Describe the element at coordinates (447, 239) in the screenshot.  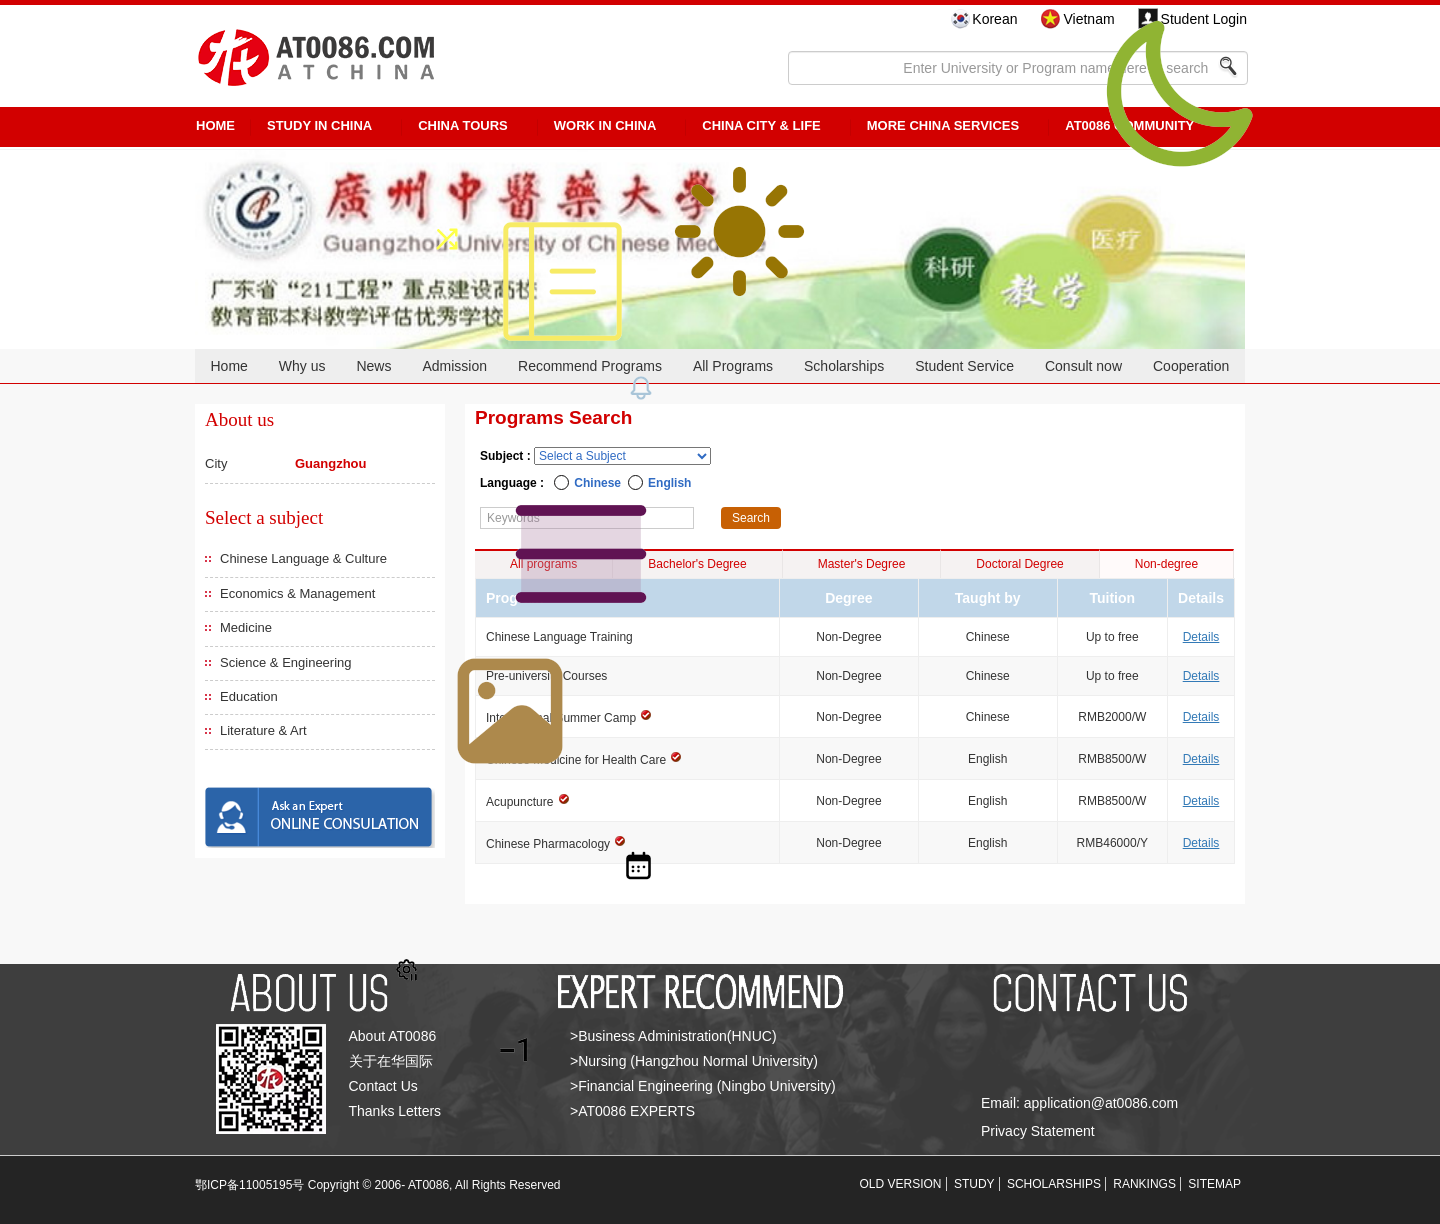
I see `shuffle playlist or queue order` at that location.